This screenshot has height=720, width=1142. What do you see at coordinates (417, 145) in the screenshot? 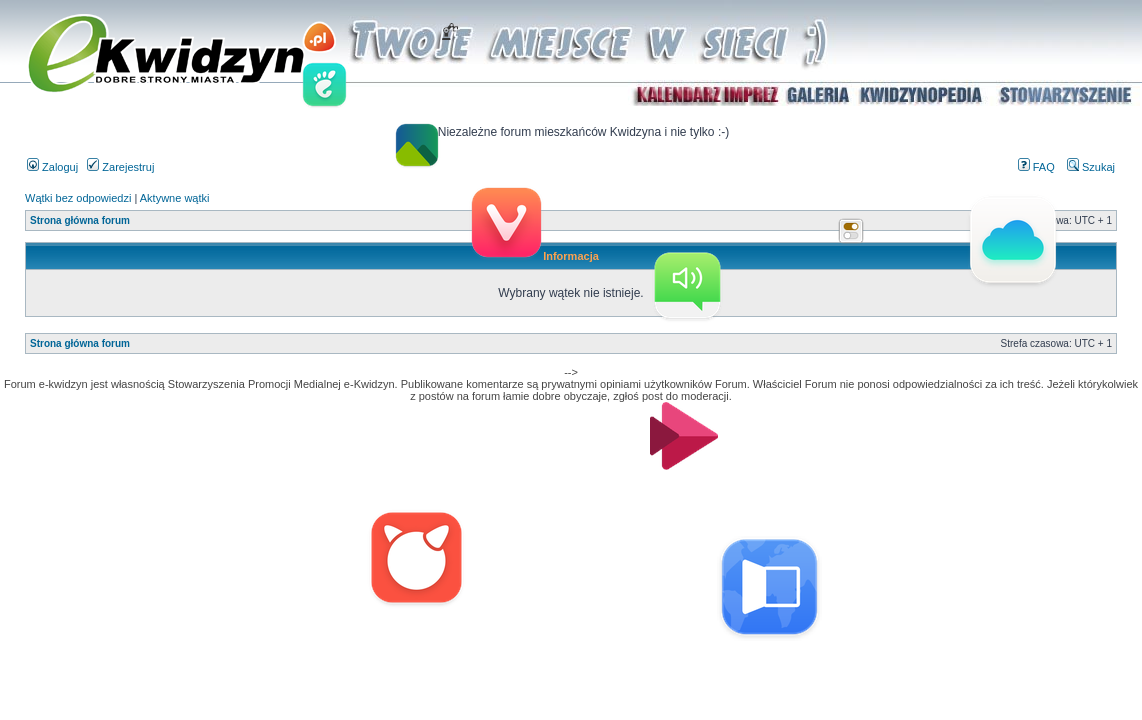
I see `open xpano panorama stitching app` at bounding box center [417, 145].